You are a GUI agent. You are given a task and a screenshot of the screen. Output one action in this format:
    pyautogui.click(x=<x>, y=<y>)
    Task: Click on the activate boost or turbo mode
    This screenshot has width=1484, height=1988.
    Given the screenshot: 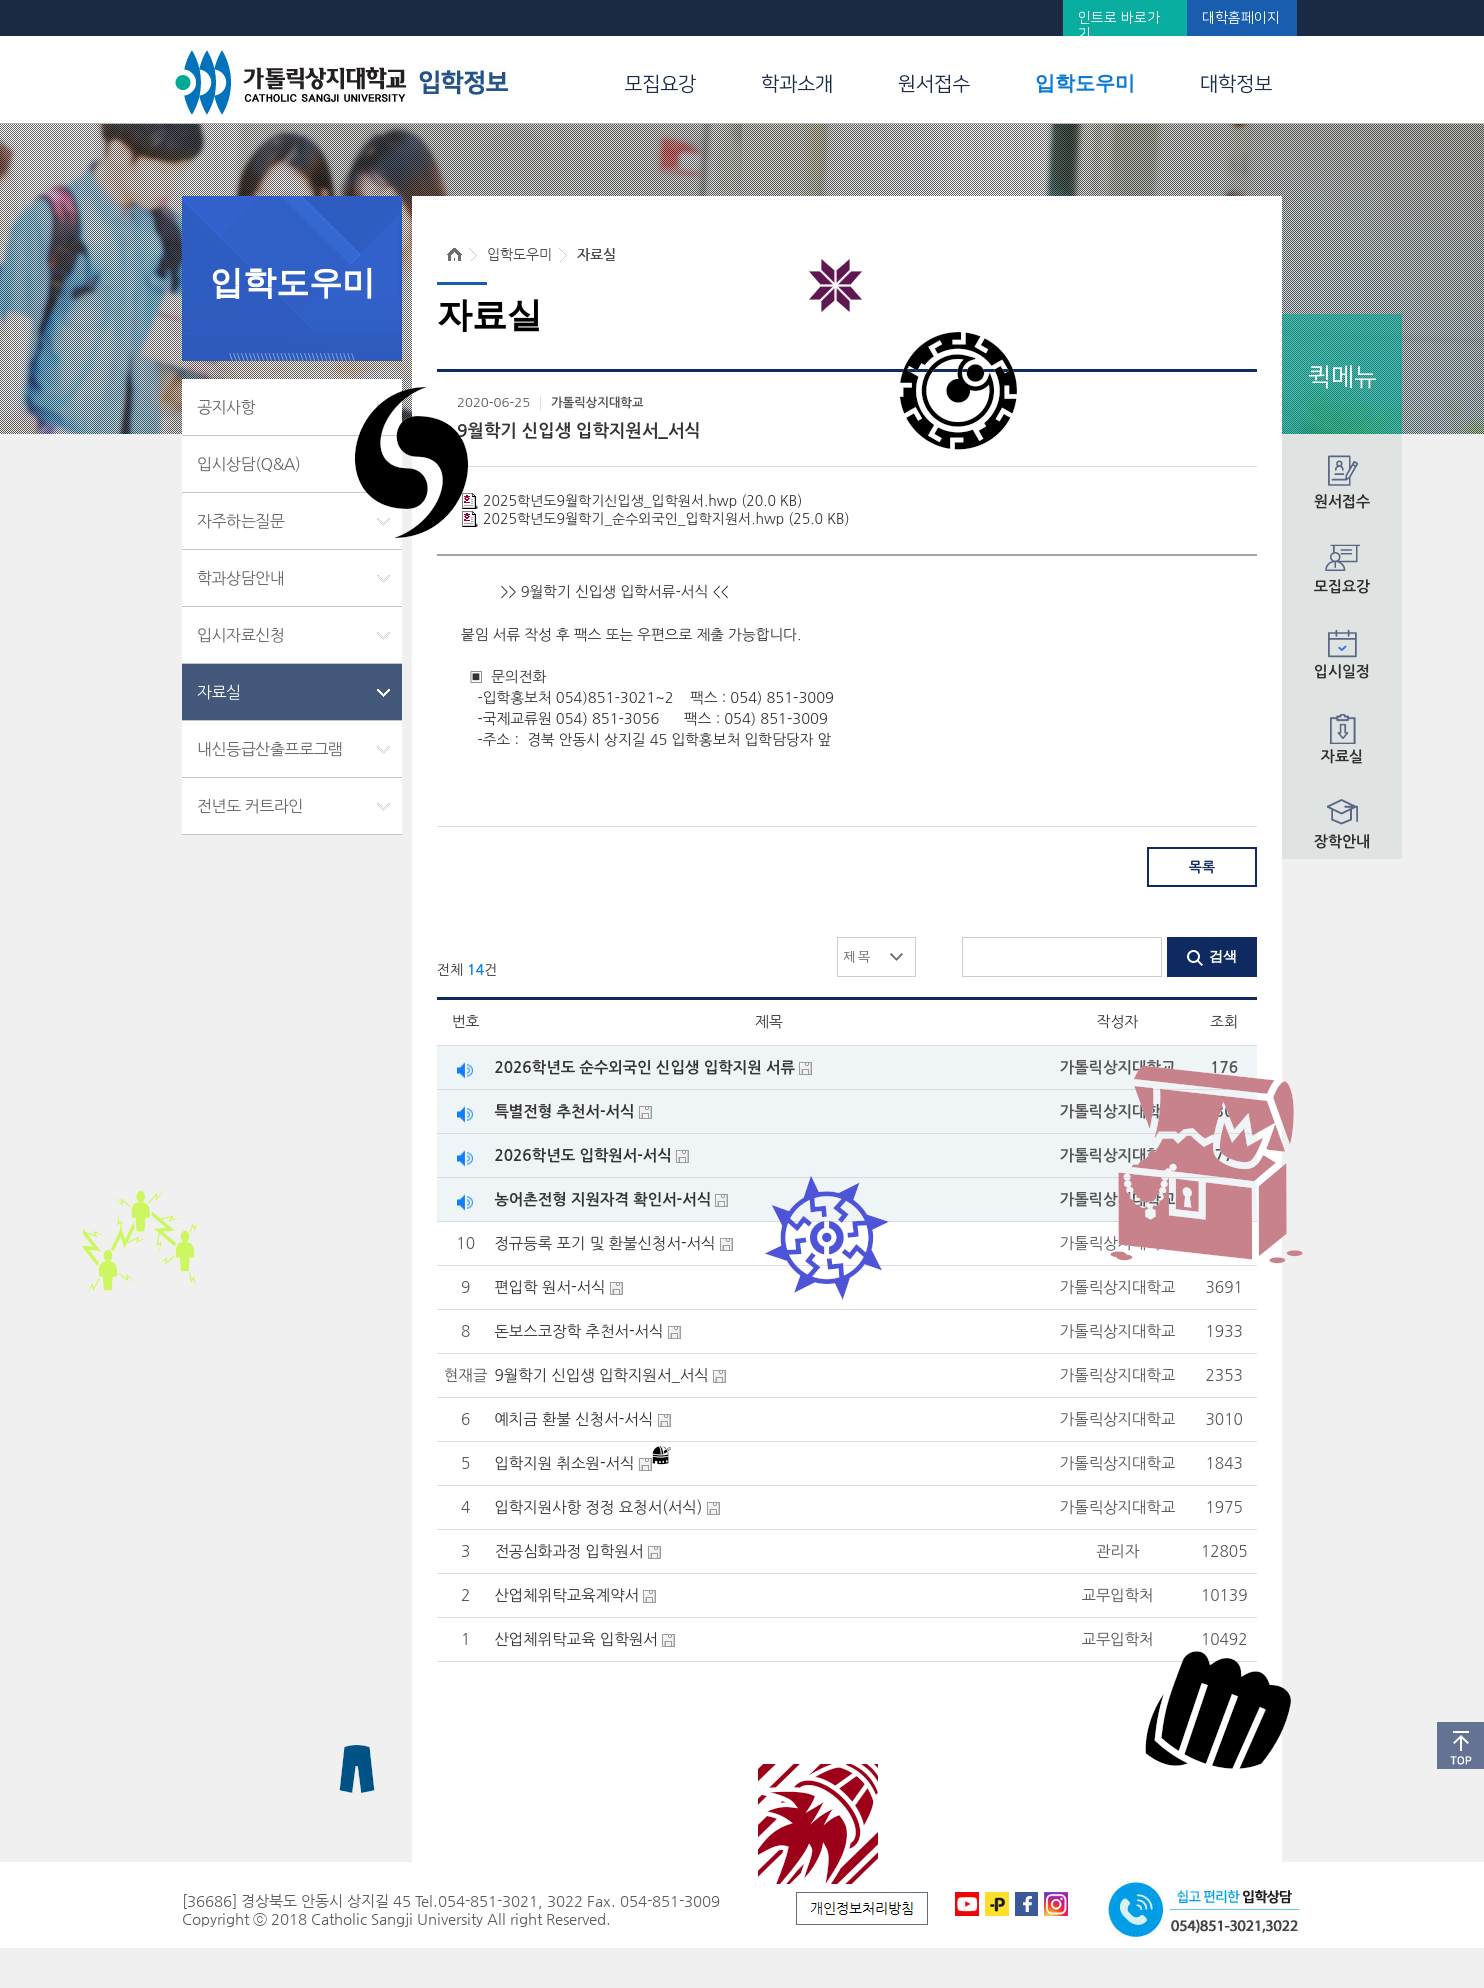 What is the action you would take?
    pyautogui.click(x=818, y=1824)
    